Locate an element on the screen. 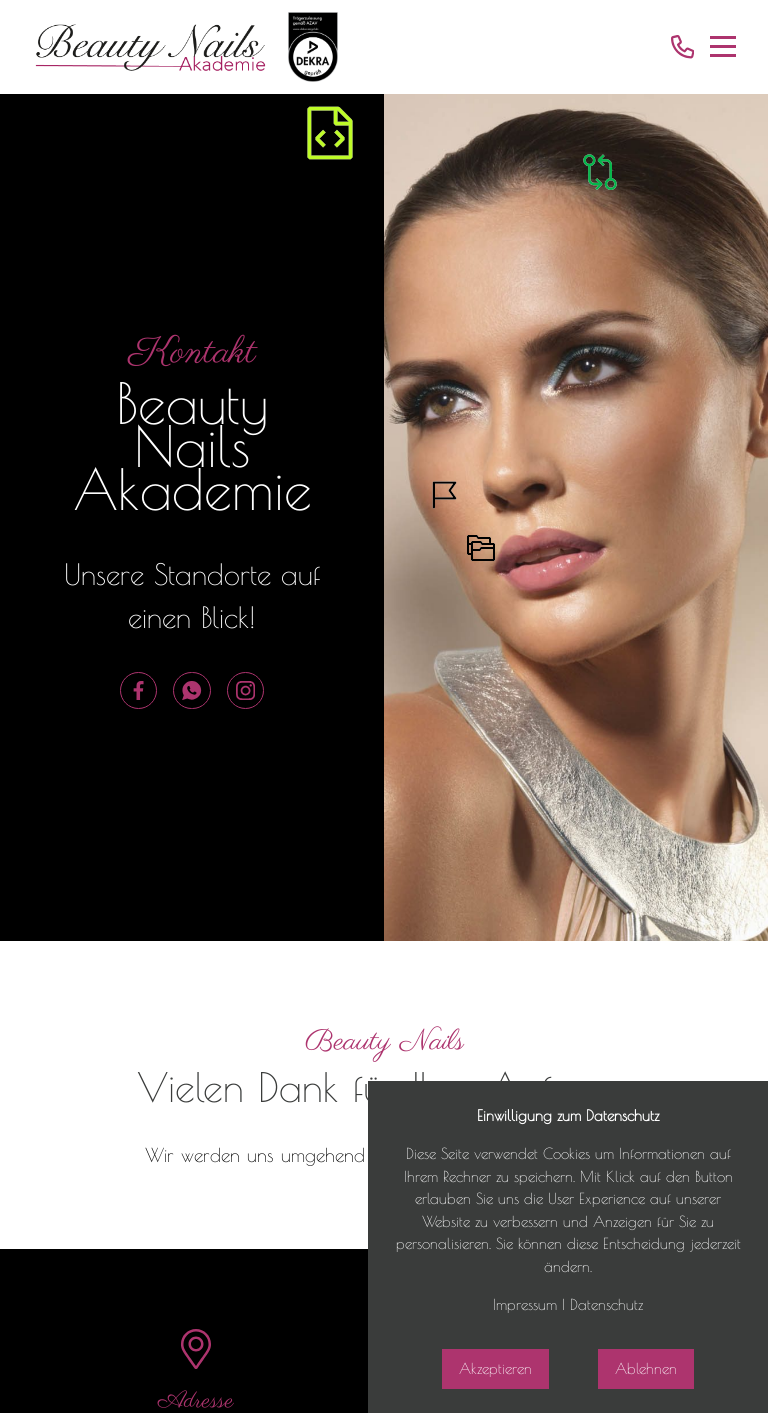 The image size is (768, 1413). compare branches or commits in version control is located at coordinates (600, 171).